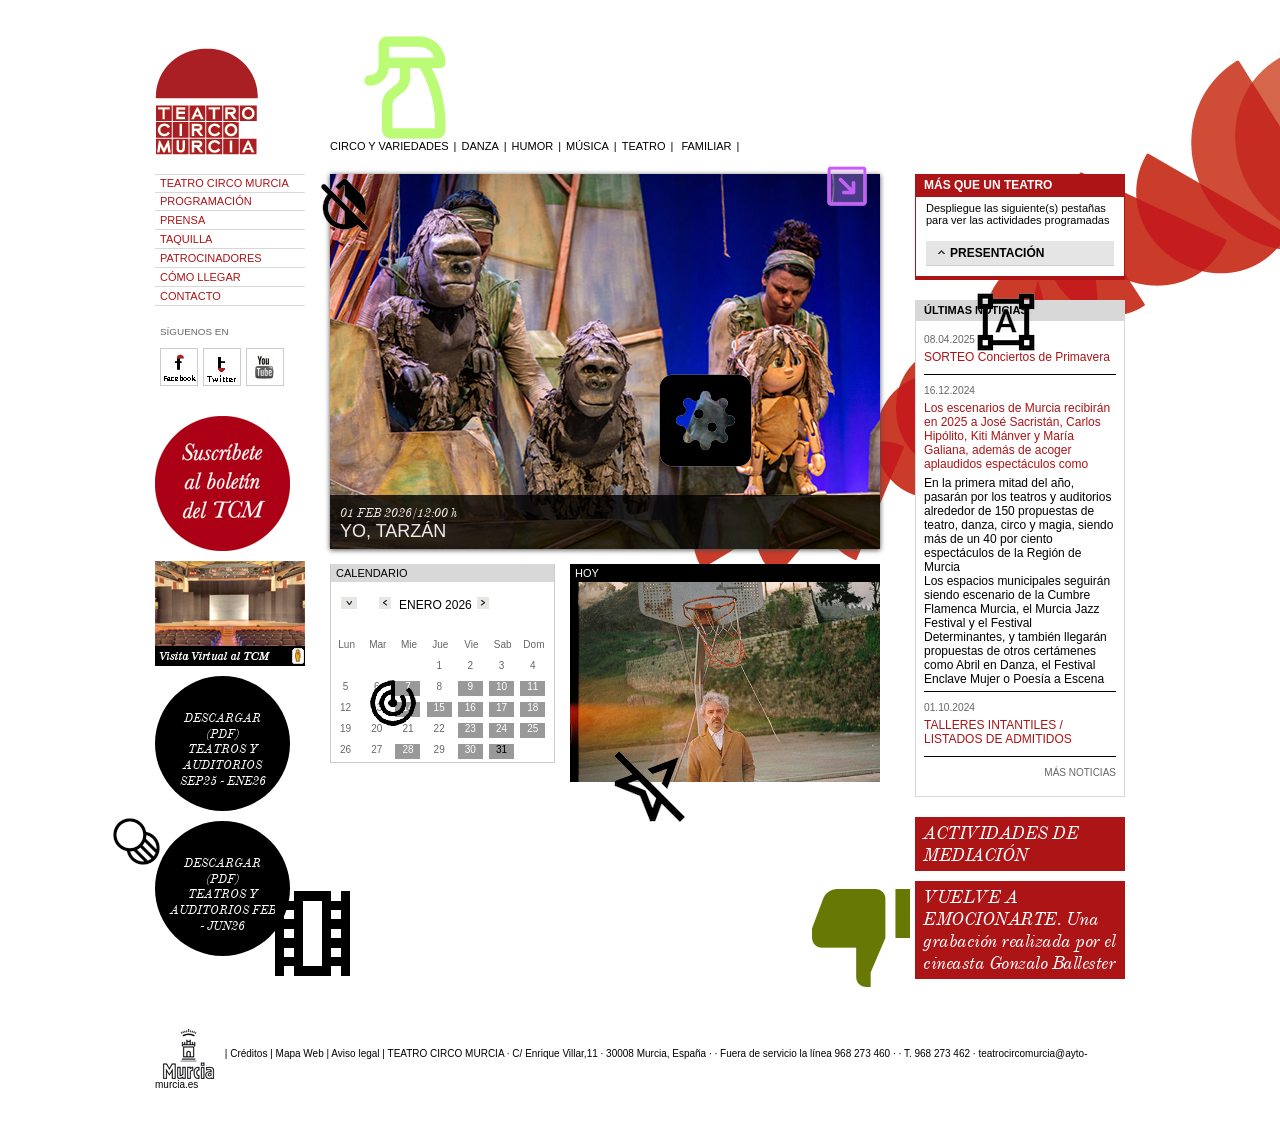  Describe the element at coordinates (1006, 322) in the screenshot. I see `format or edit text box properties` at that location.